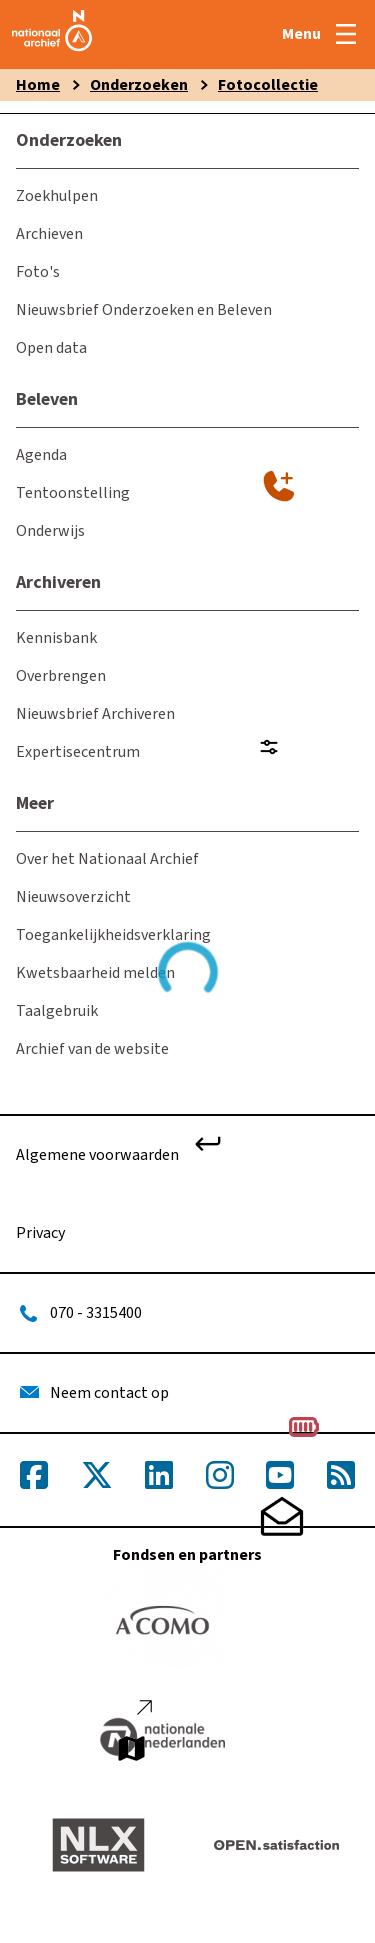 This screenshot has width=375, height=1943. What do you see at coordinates (208, 1143) in the screenshot?
I see `insert a newline or line break` at bounding box center [208, 1143].